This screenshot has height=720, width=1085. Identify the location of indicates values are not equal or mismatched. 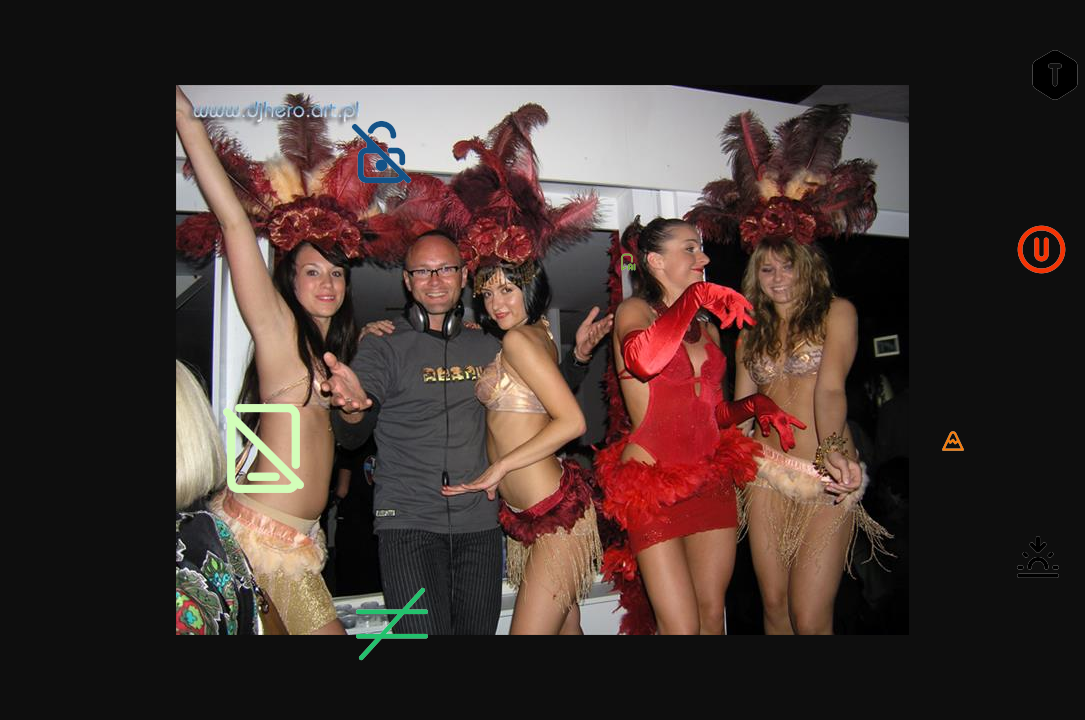
(392, 624).